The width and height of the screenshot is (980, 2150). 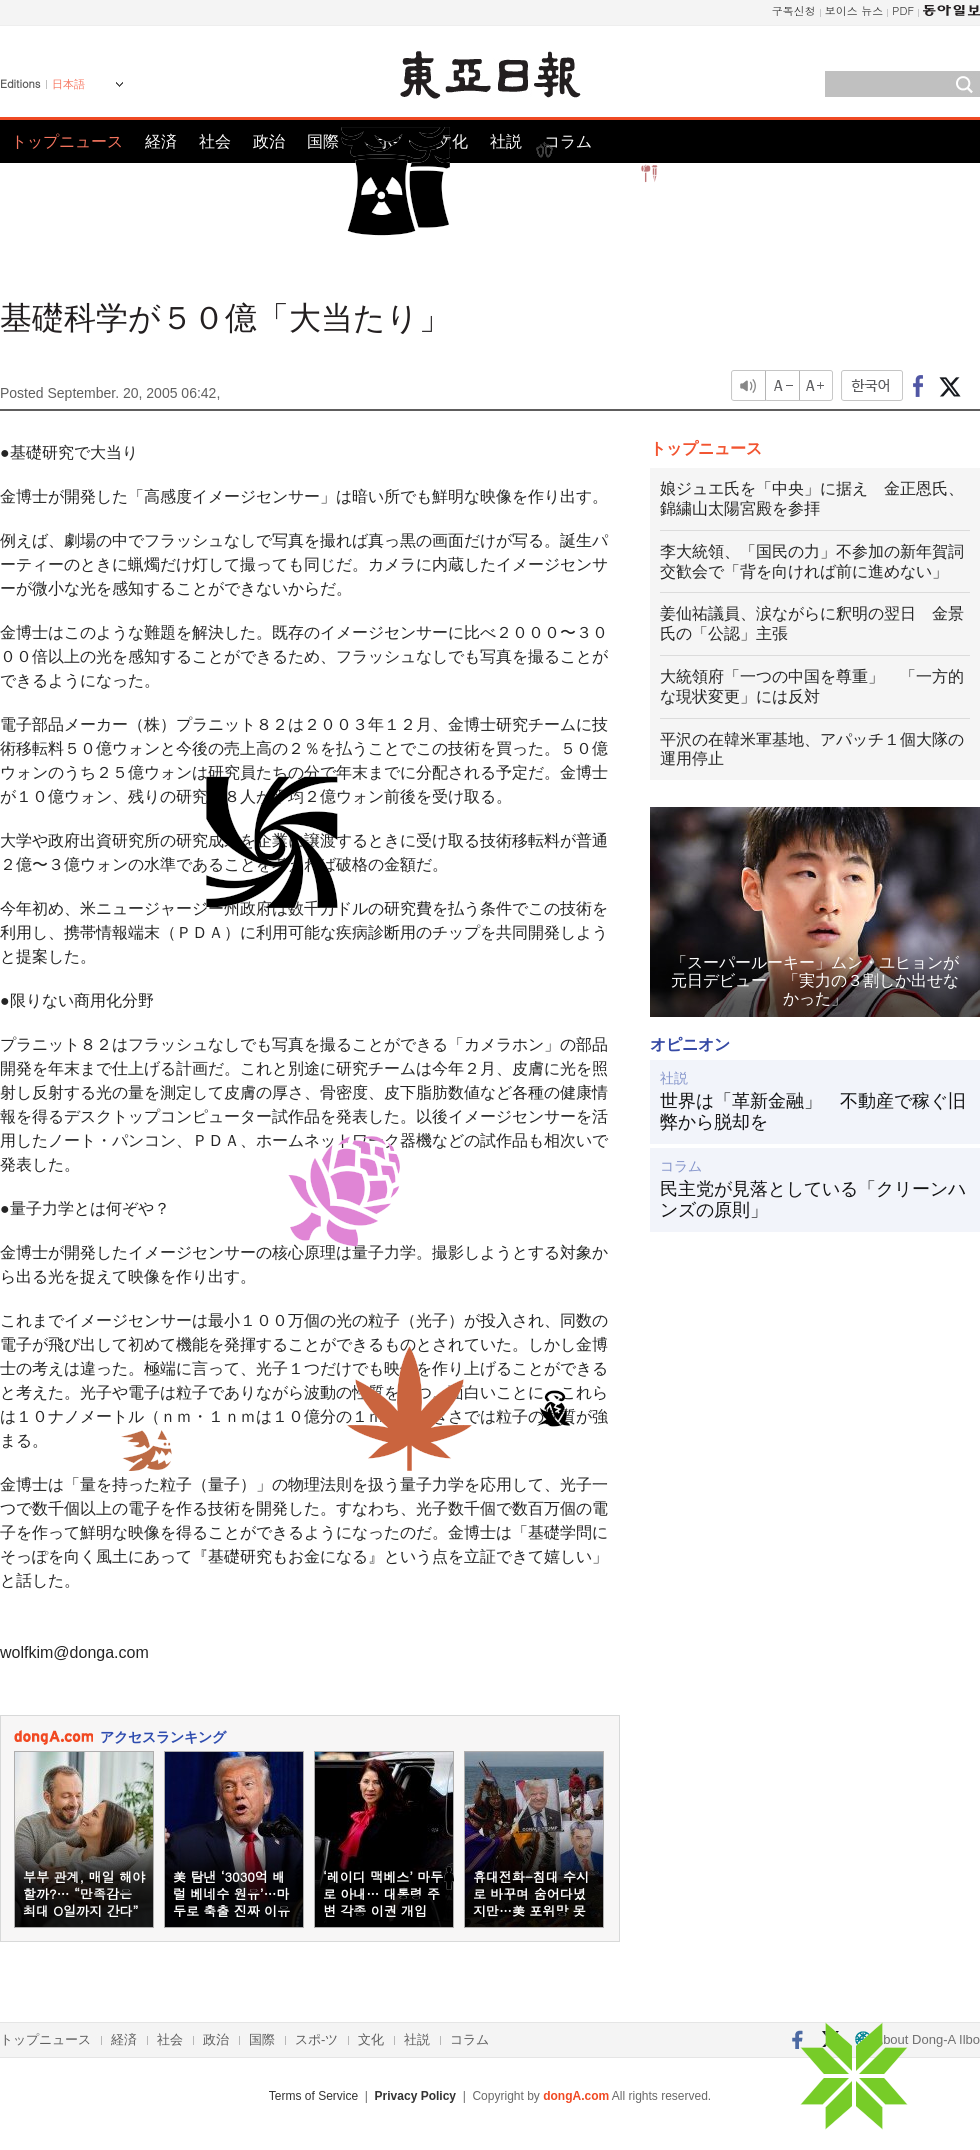 I want to click on select artichoke as an ingredient, so click(x=344, y=1190).